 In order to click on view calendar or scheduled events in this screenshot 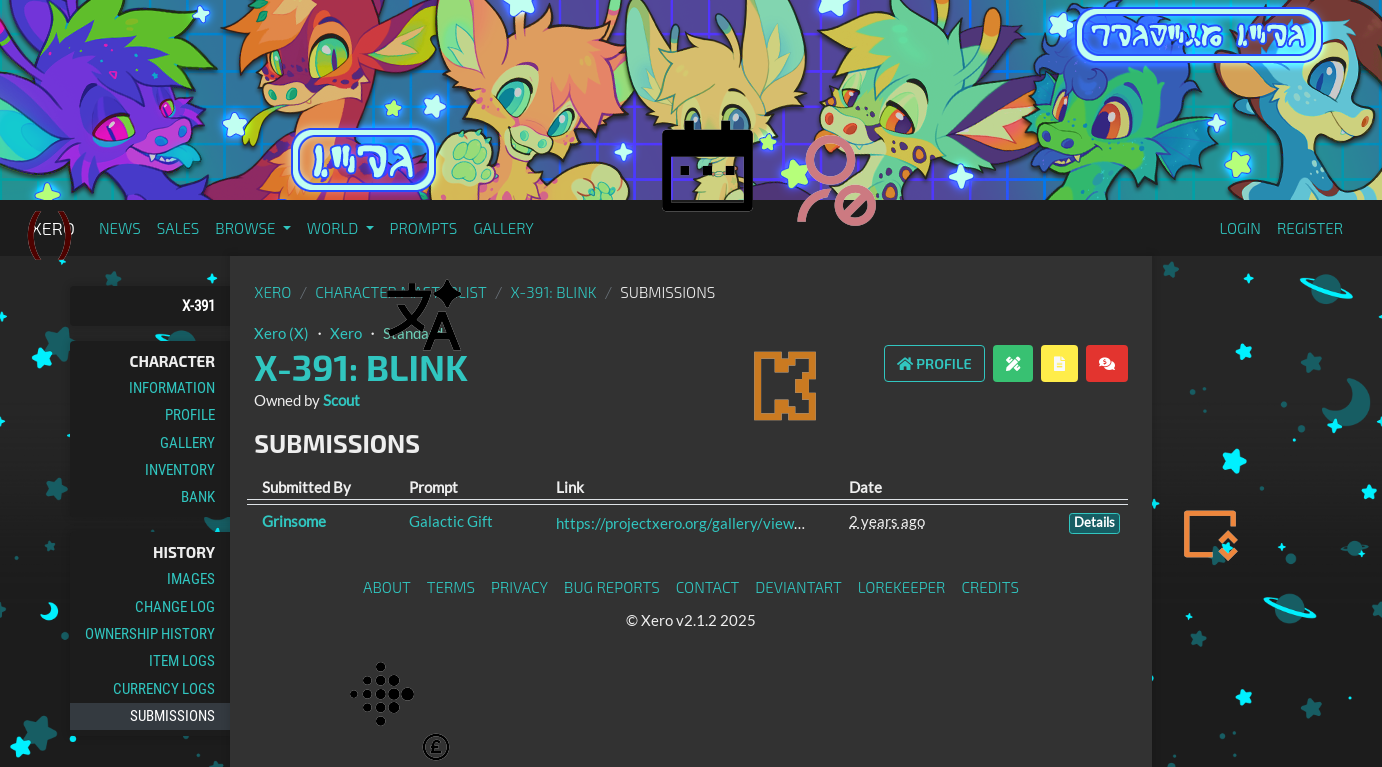, I will do `click(707, 170)`.